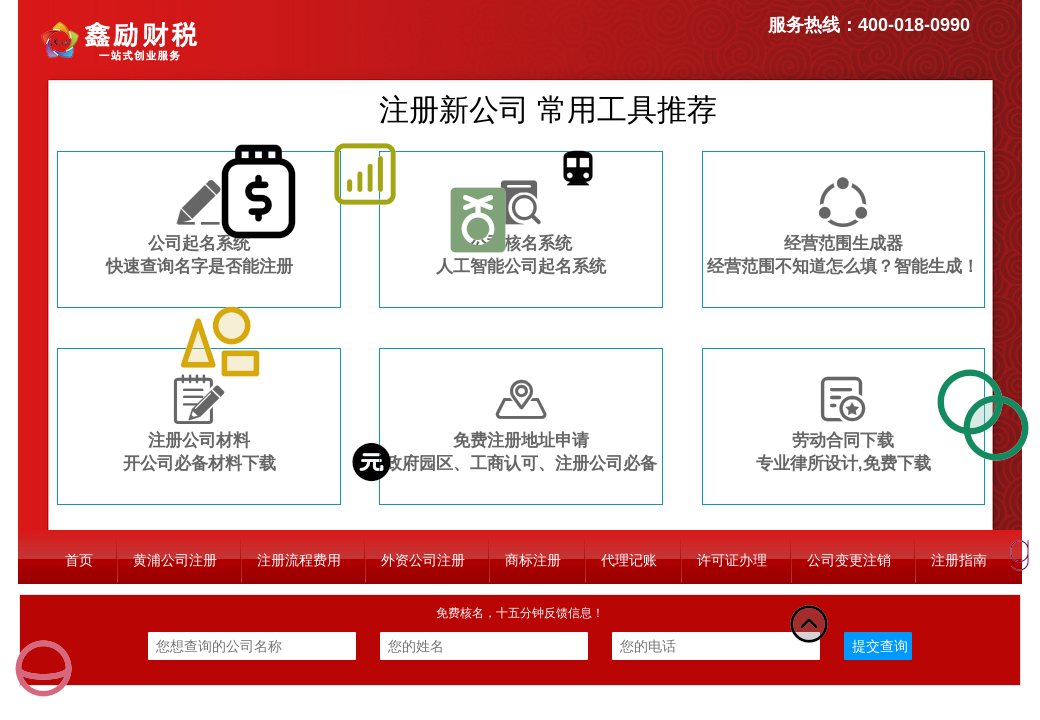 This screenshot has height=720, width=1040. What do you see at coordinates (371, 463) in the screenshot?
I see `chinese yuan currency indicator` at bounding box center [371, 463].